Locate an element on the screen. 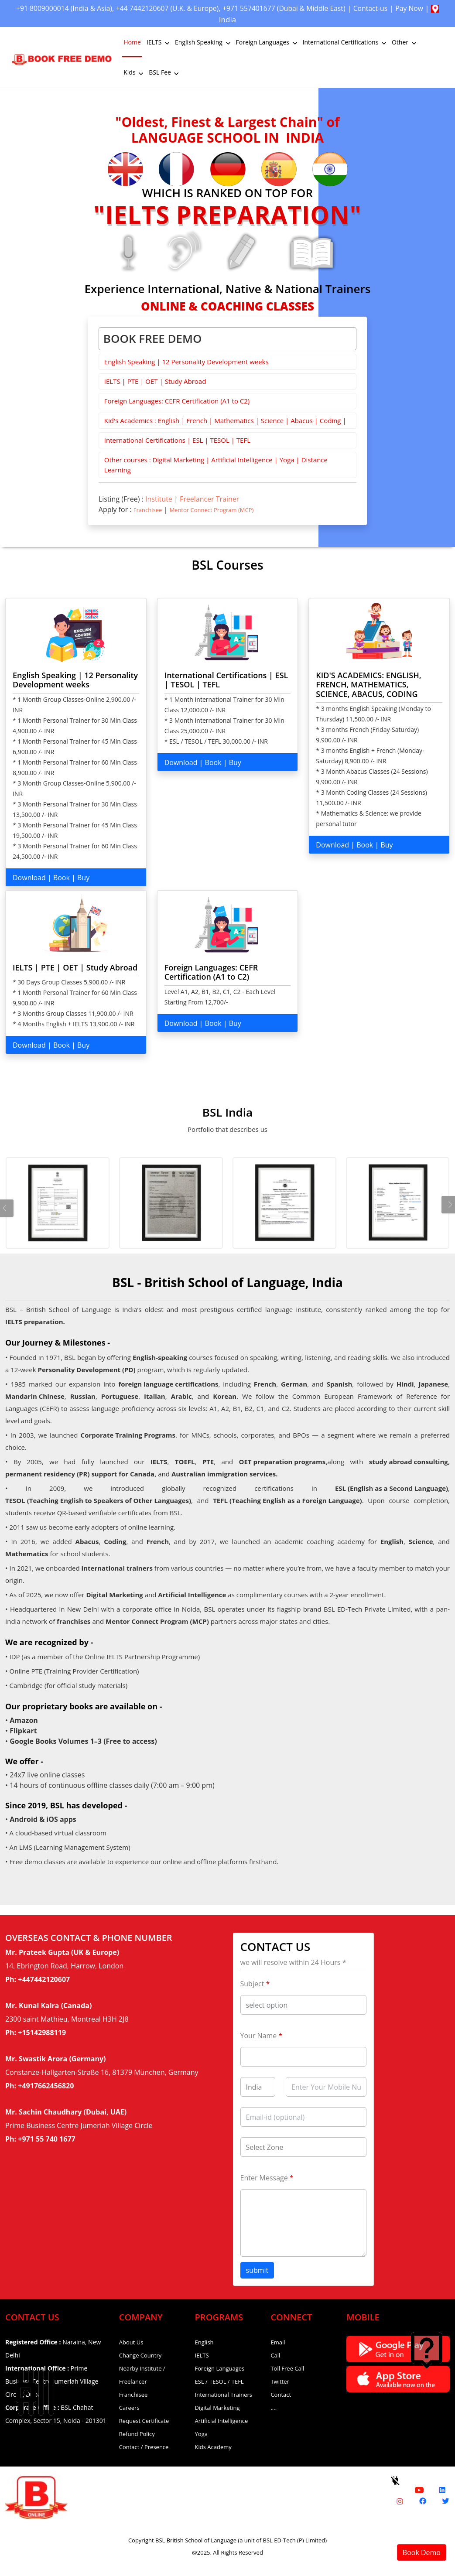 This screenshot has height=2576, width=455. power or electrical connection is disabled is located at coordinates (395, 2480).